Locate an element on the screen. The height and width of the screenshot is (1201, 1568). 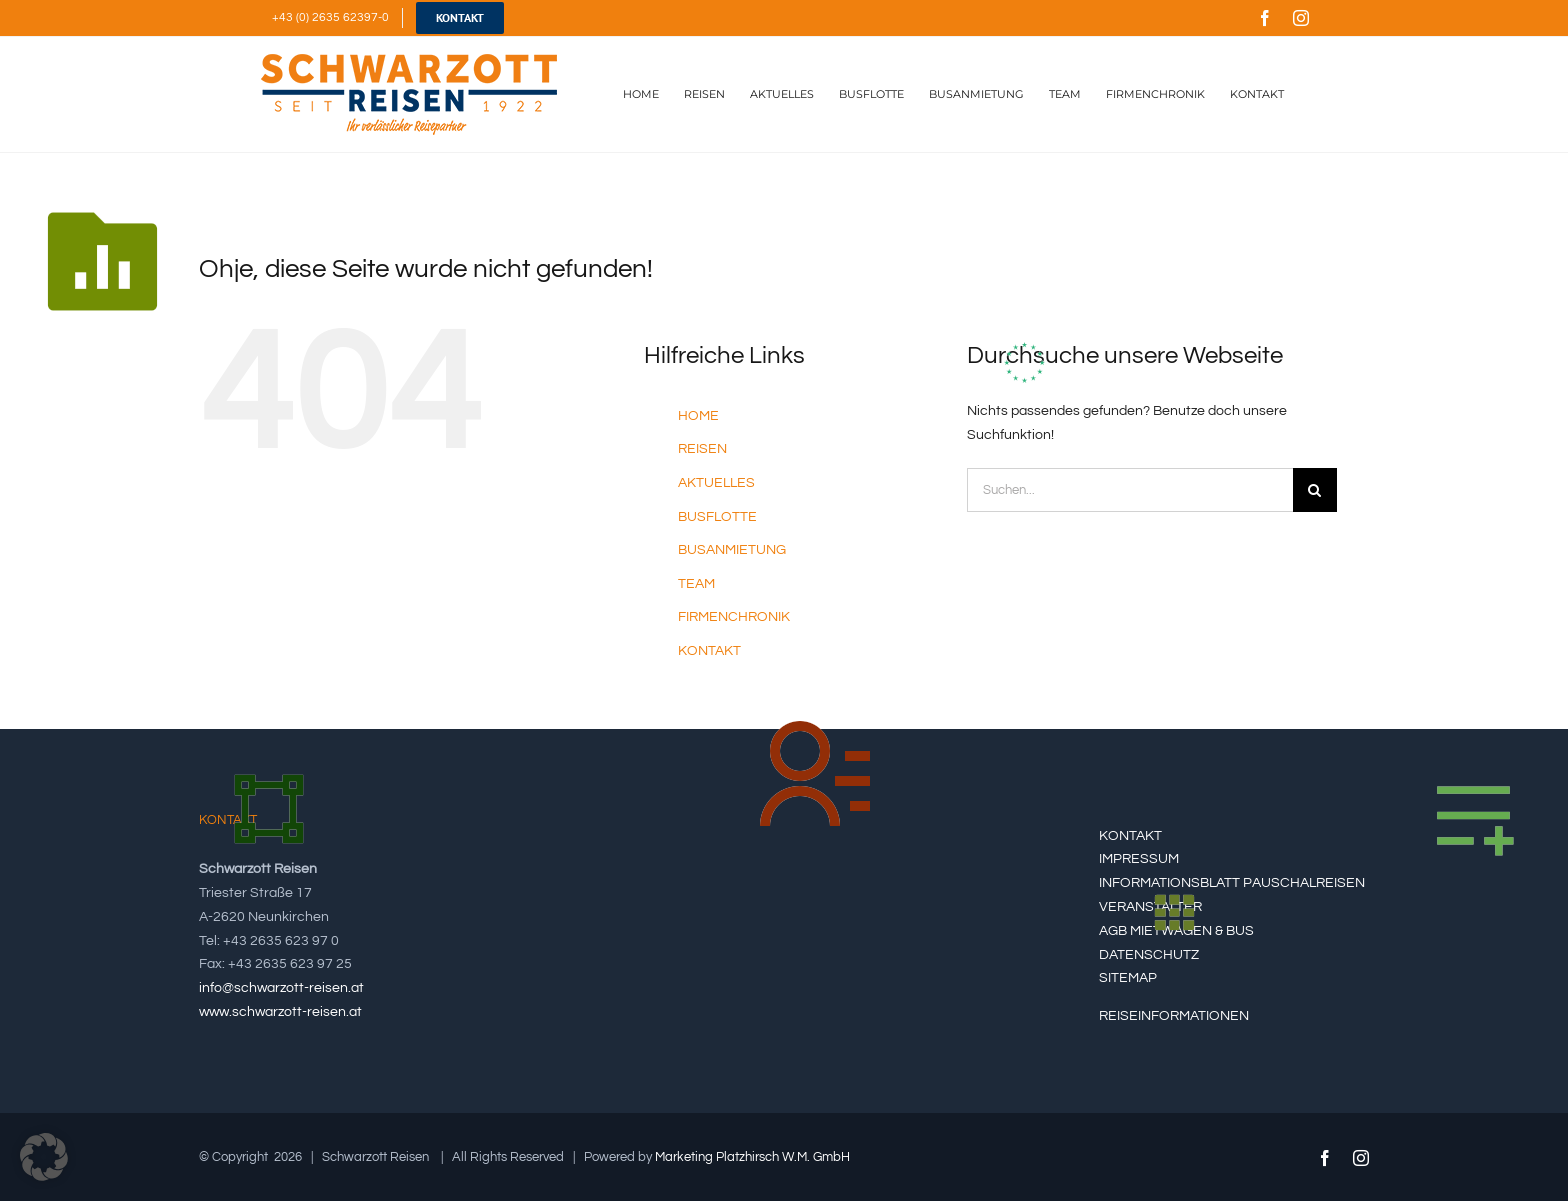
open analytics or reports folder is located at coordinates (102, 261).